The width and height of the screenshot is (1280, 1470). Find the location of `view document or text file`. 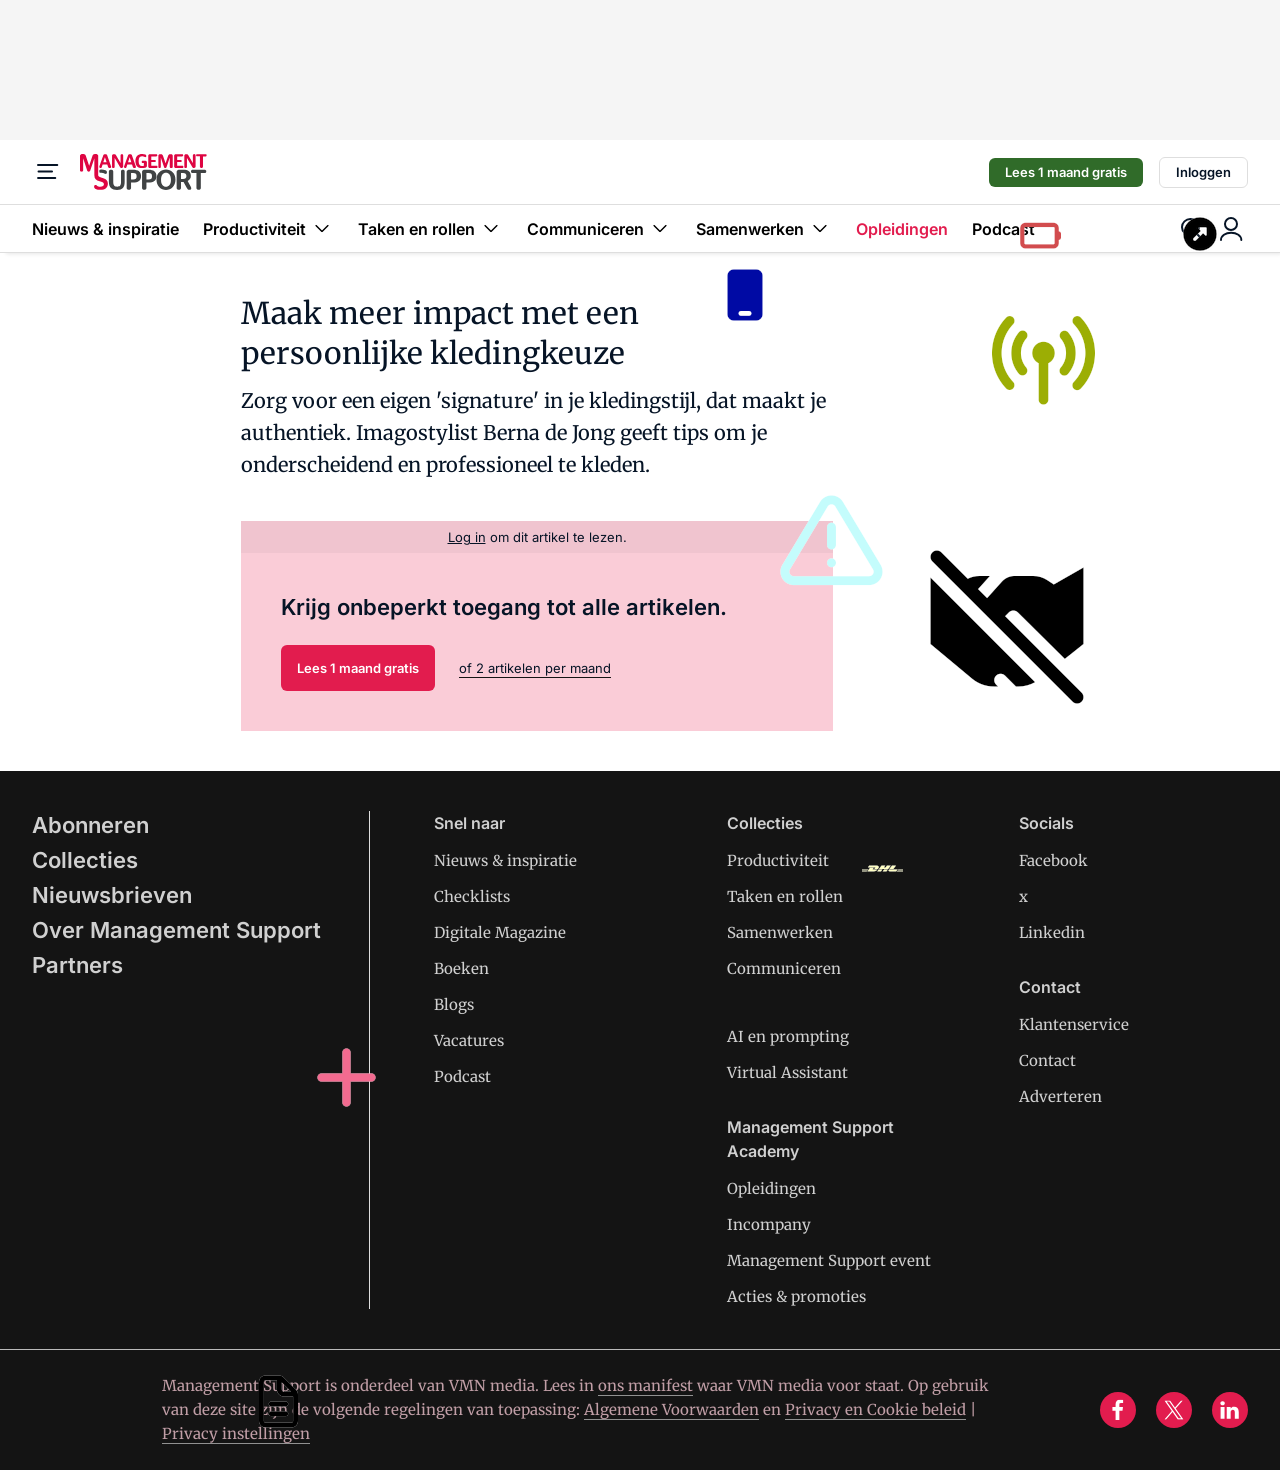

view document or text file is located at coordinates (278, 1401).